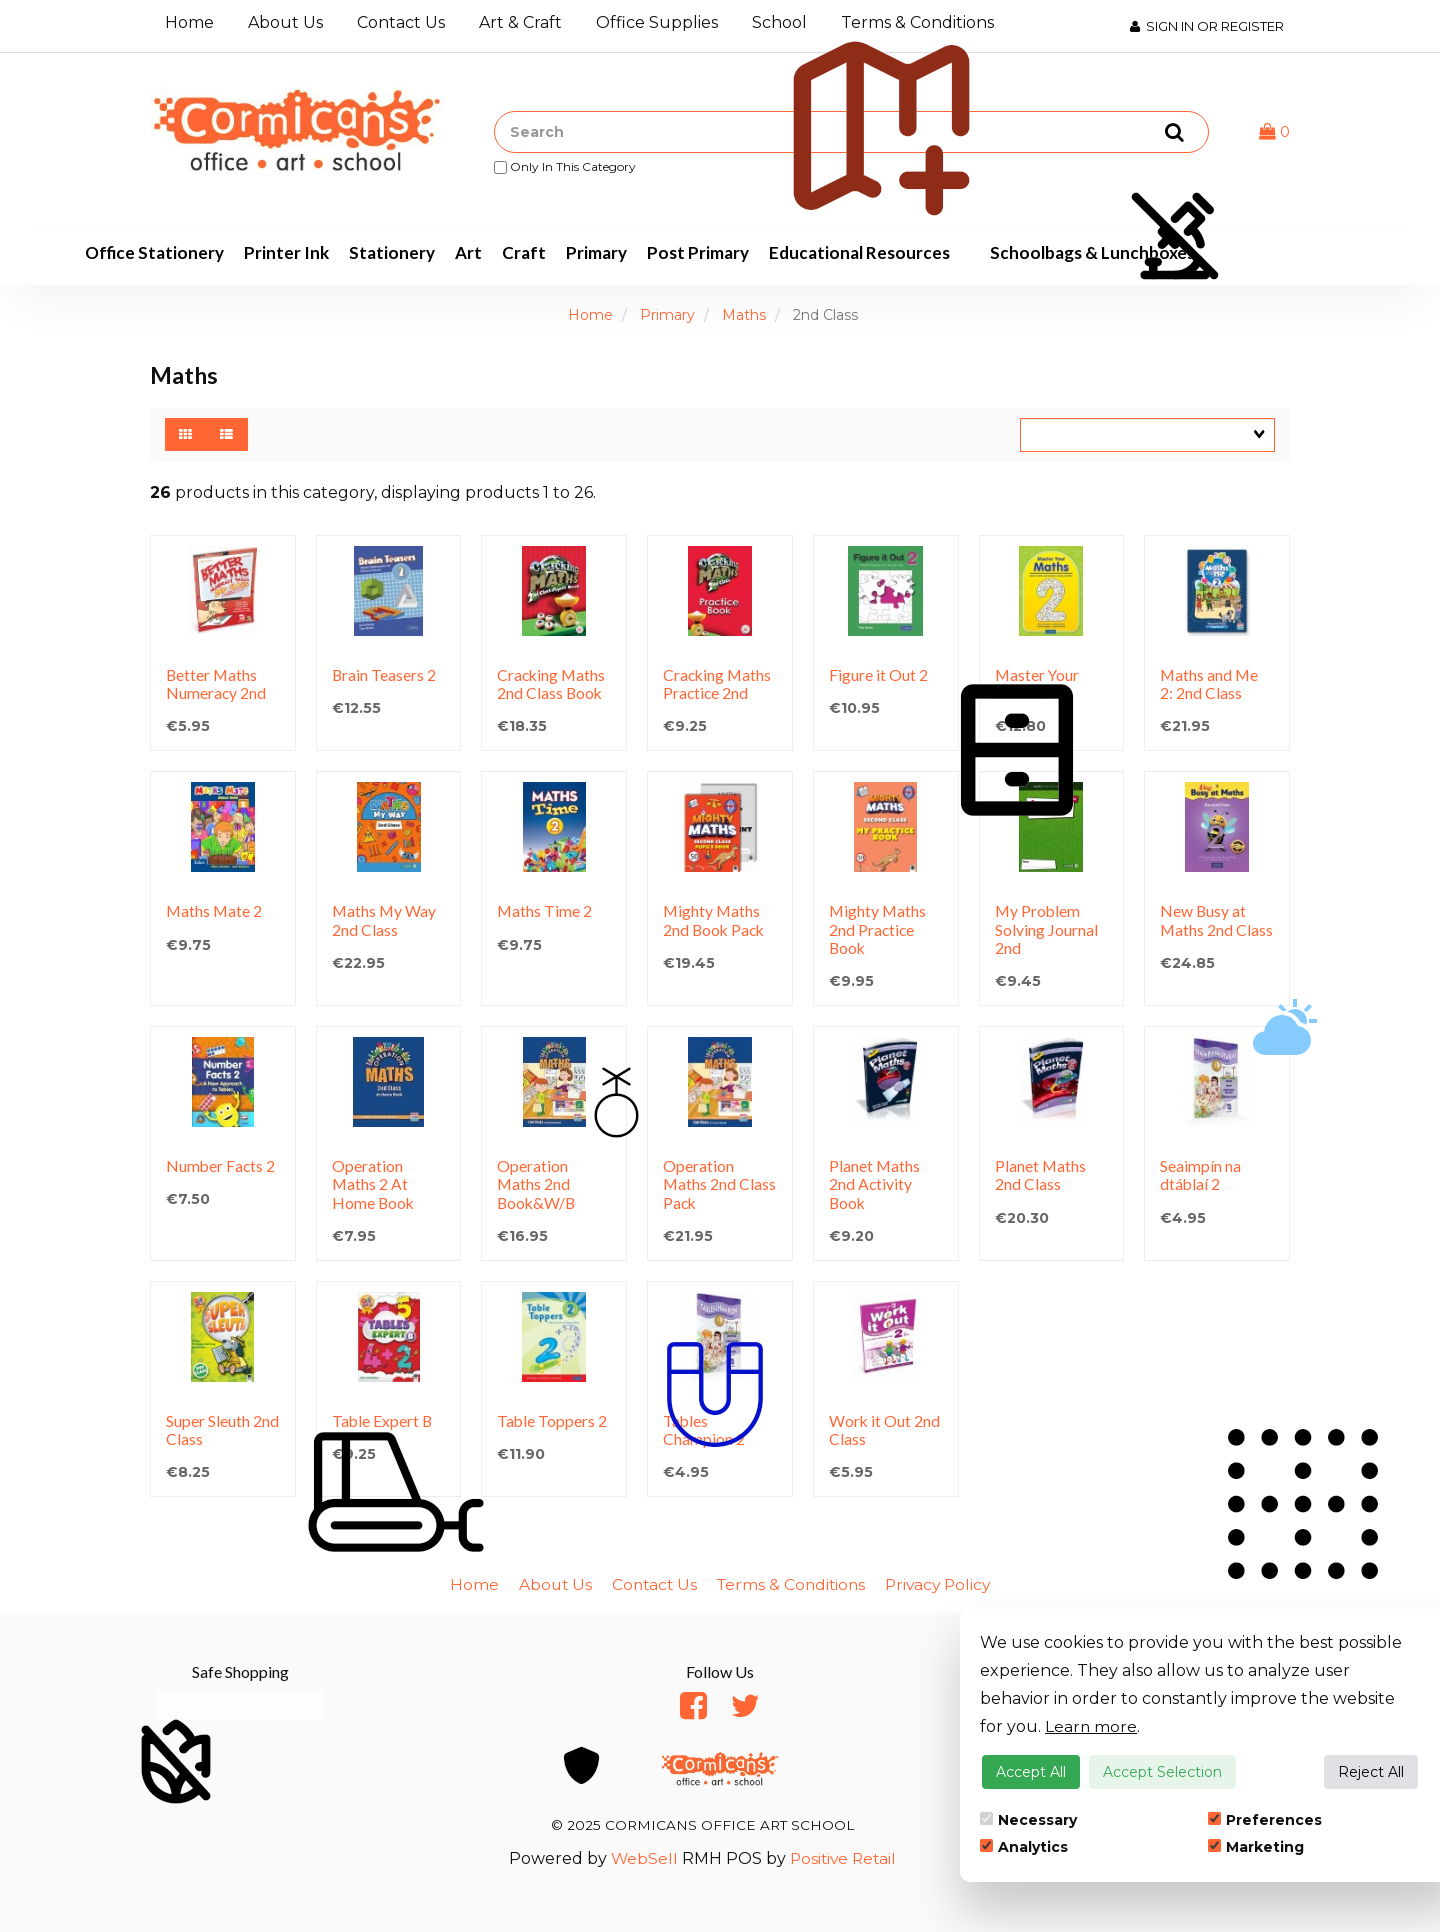  What do you see at coordinates (616, 1102) in the screenshot?
I see `select nonbinary gender identity` at bounding box center [616, 1102].